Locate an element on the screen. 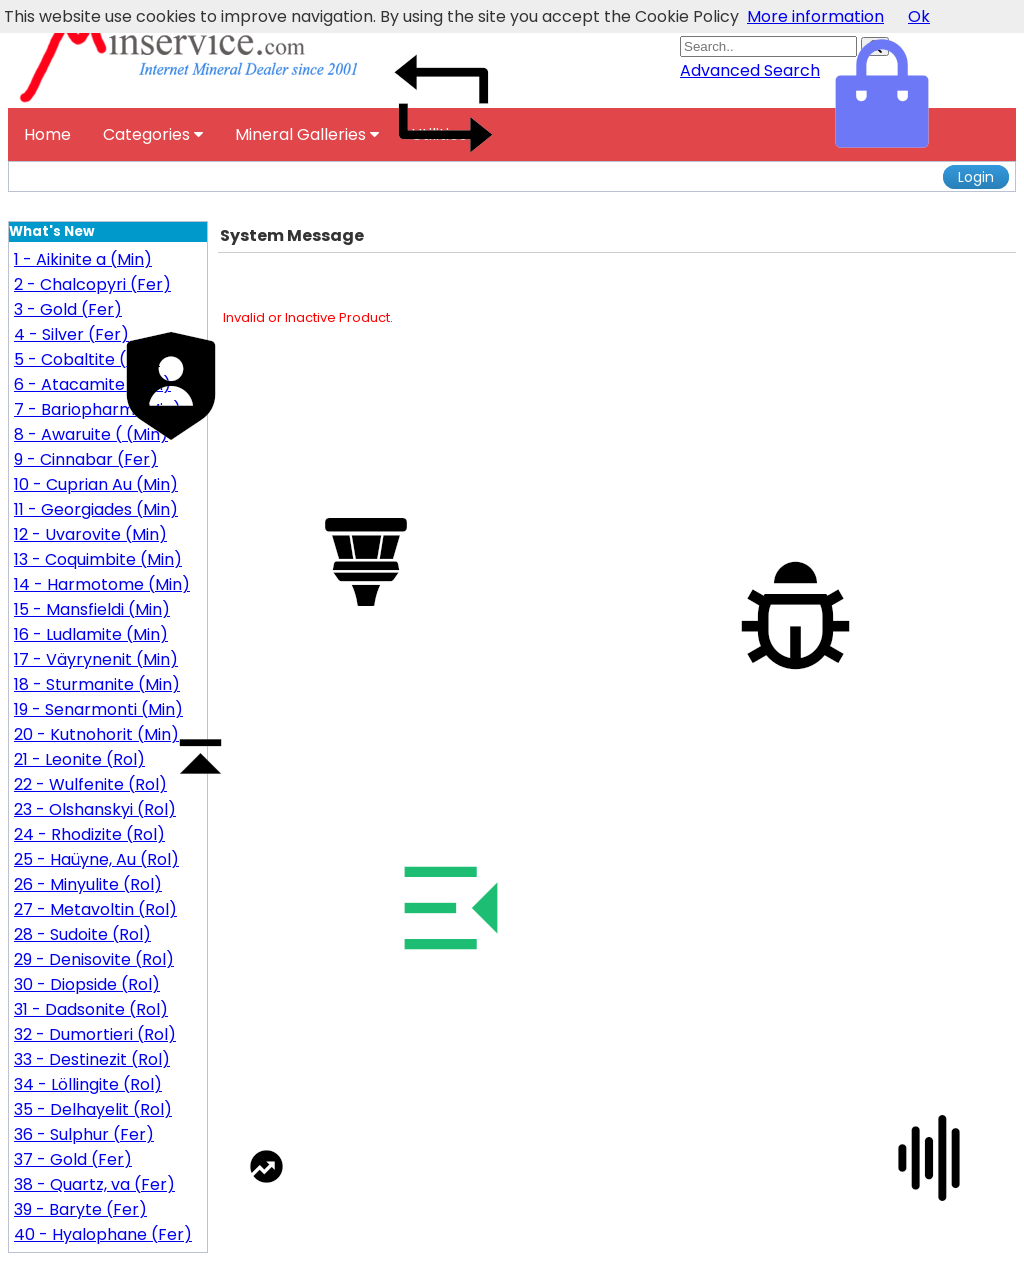  skip to the beginning or top of content is located at coordinates (200, 756).